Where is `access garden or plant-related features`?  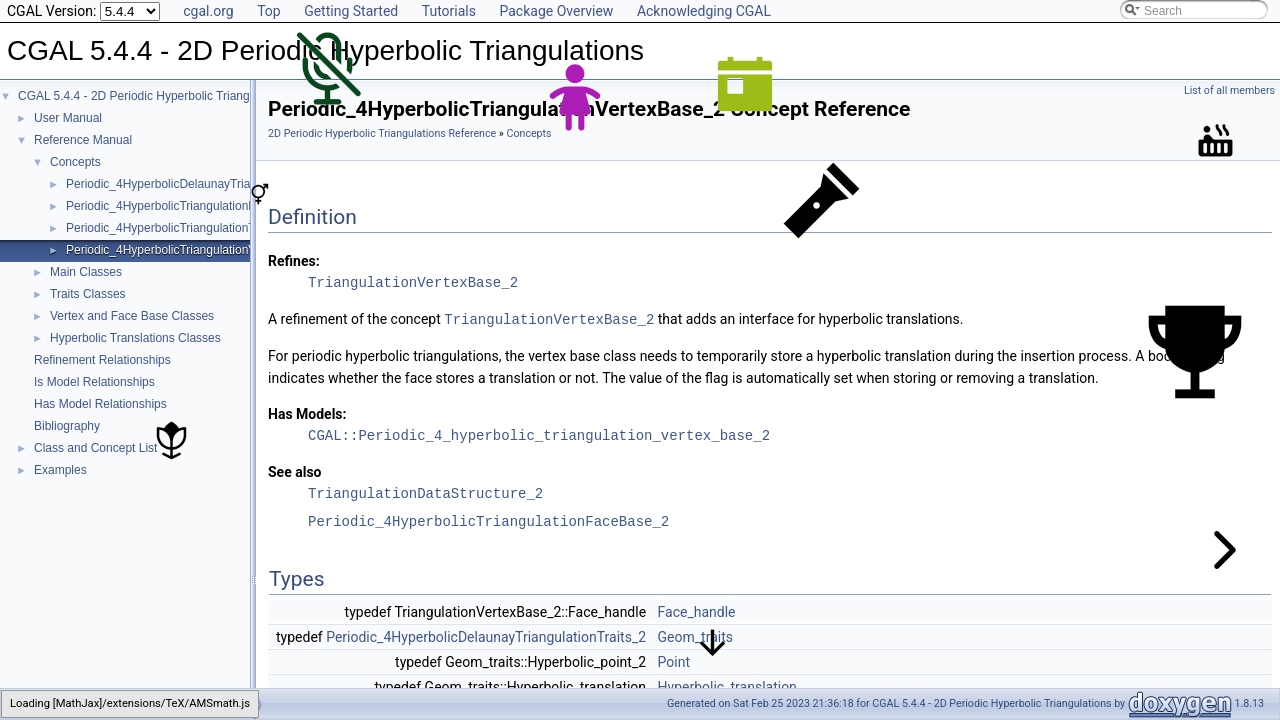 access garden or plant-related features is located at coordinates (171, 440).